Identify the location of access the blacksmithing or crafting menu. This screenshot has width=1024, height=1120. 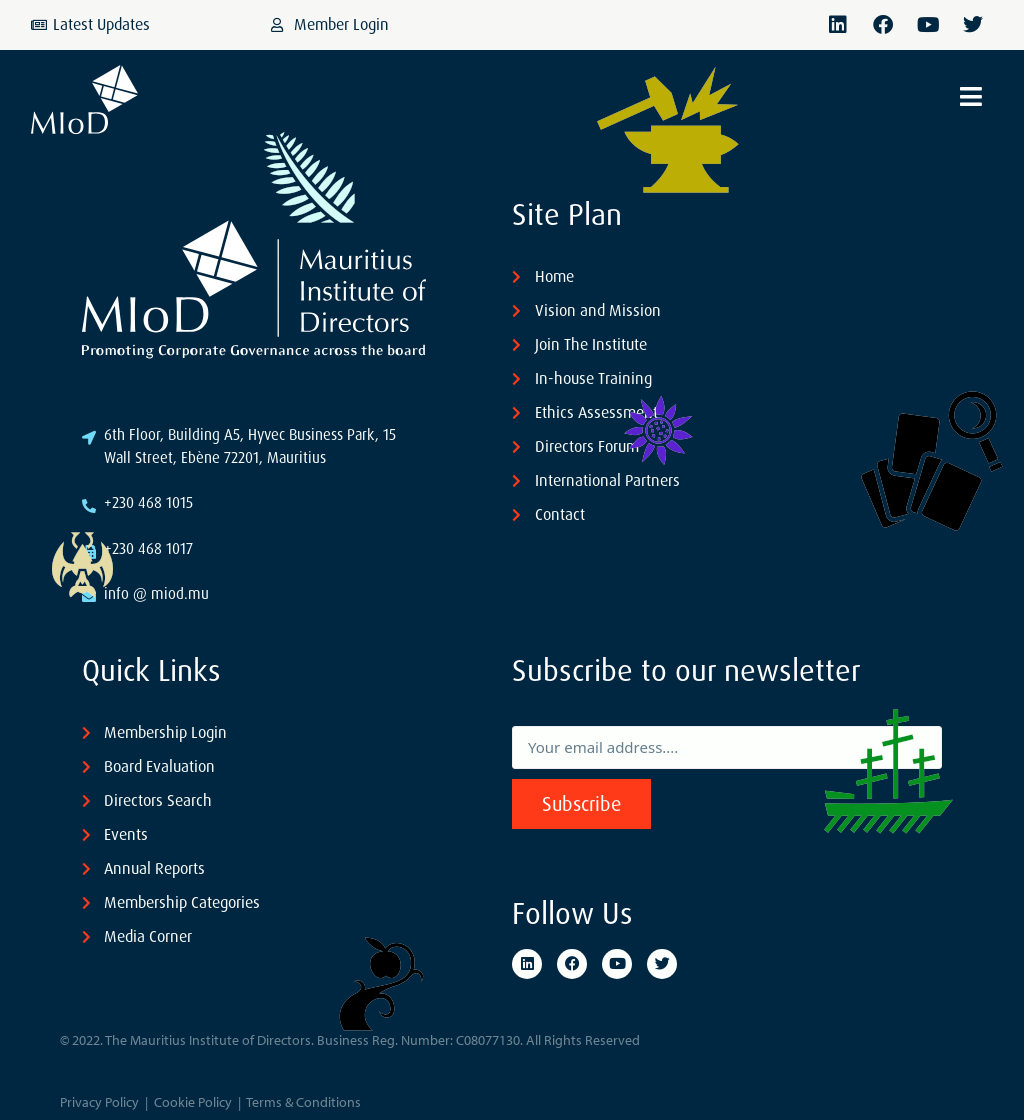
(668, 122).